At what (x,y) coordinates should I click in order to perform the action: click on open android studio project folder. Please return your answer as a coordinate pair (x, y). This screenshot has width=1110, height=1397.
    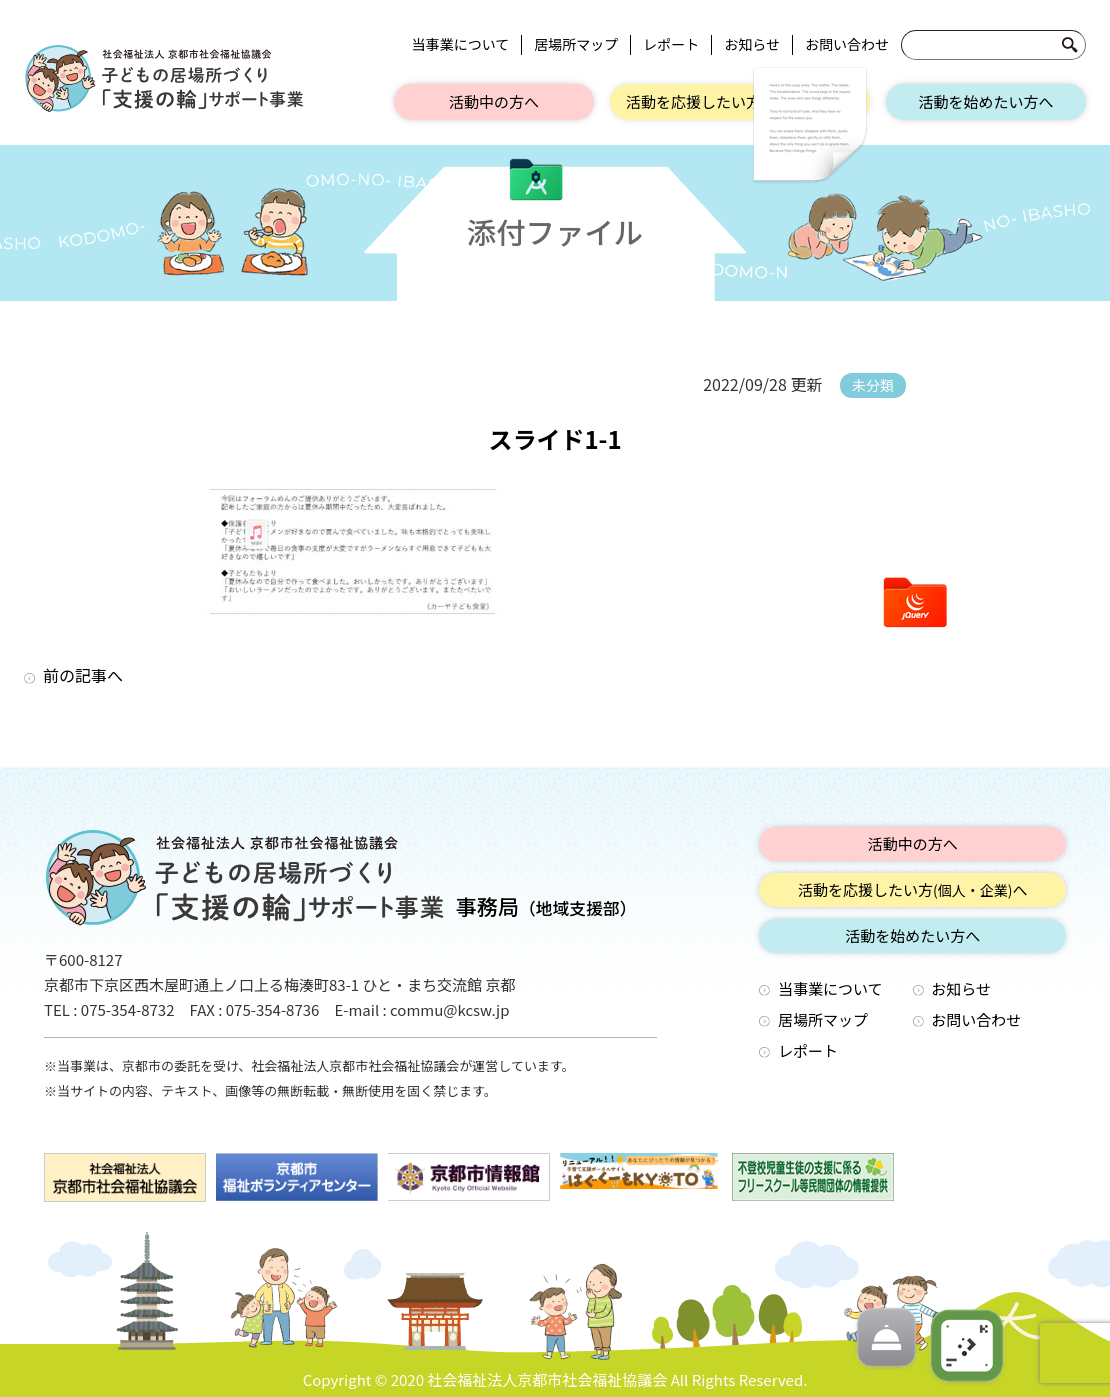
    Looking at the image, I should click on (536, 181).